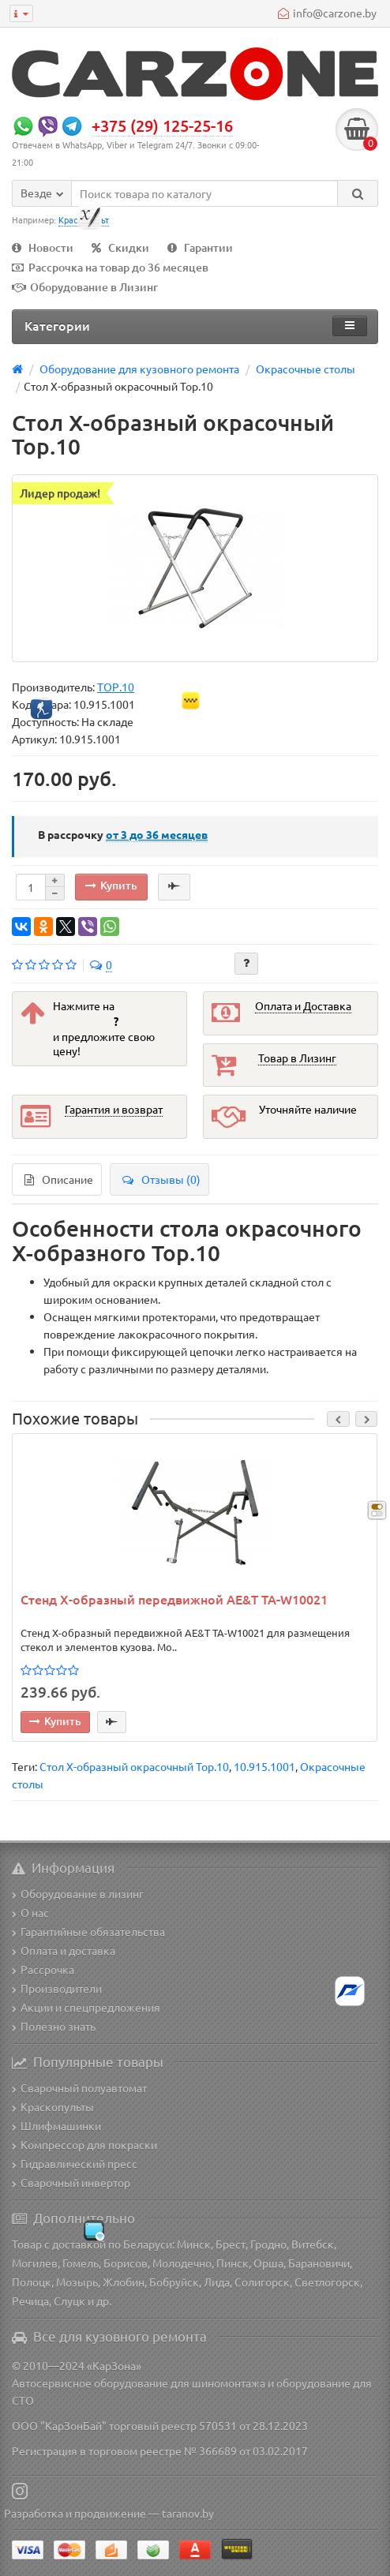  What do you see at coordinates (190, 700) in the screenshot?
I see `open taxi or ride-hailing app` at bounding box center [190, 700].